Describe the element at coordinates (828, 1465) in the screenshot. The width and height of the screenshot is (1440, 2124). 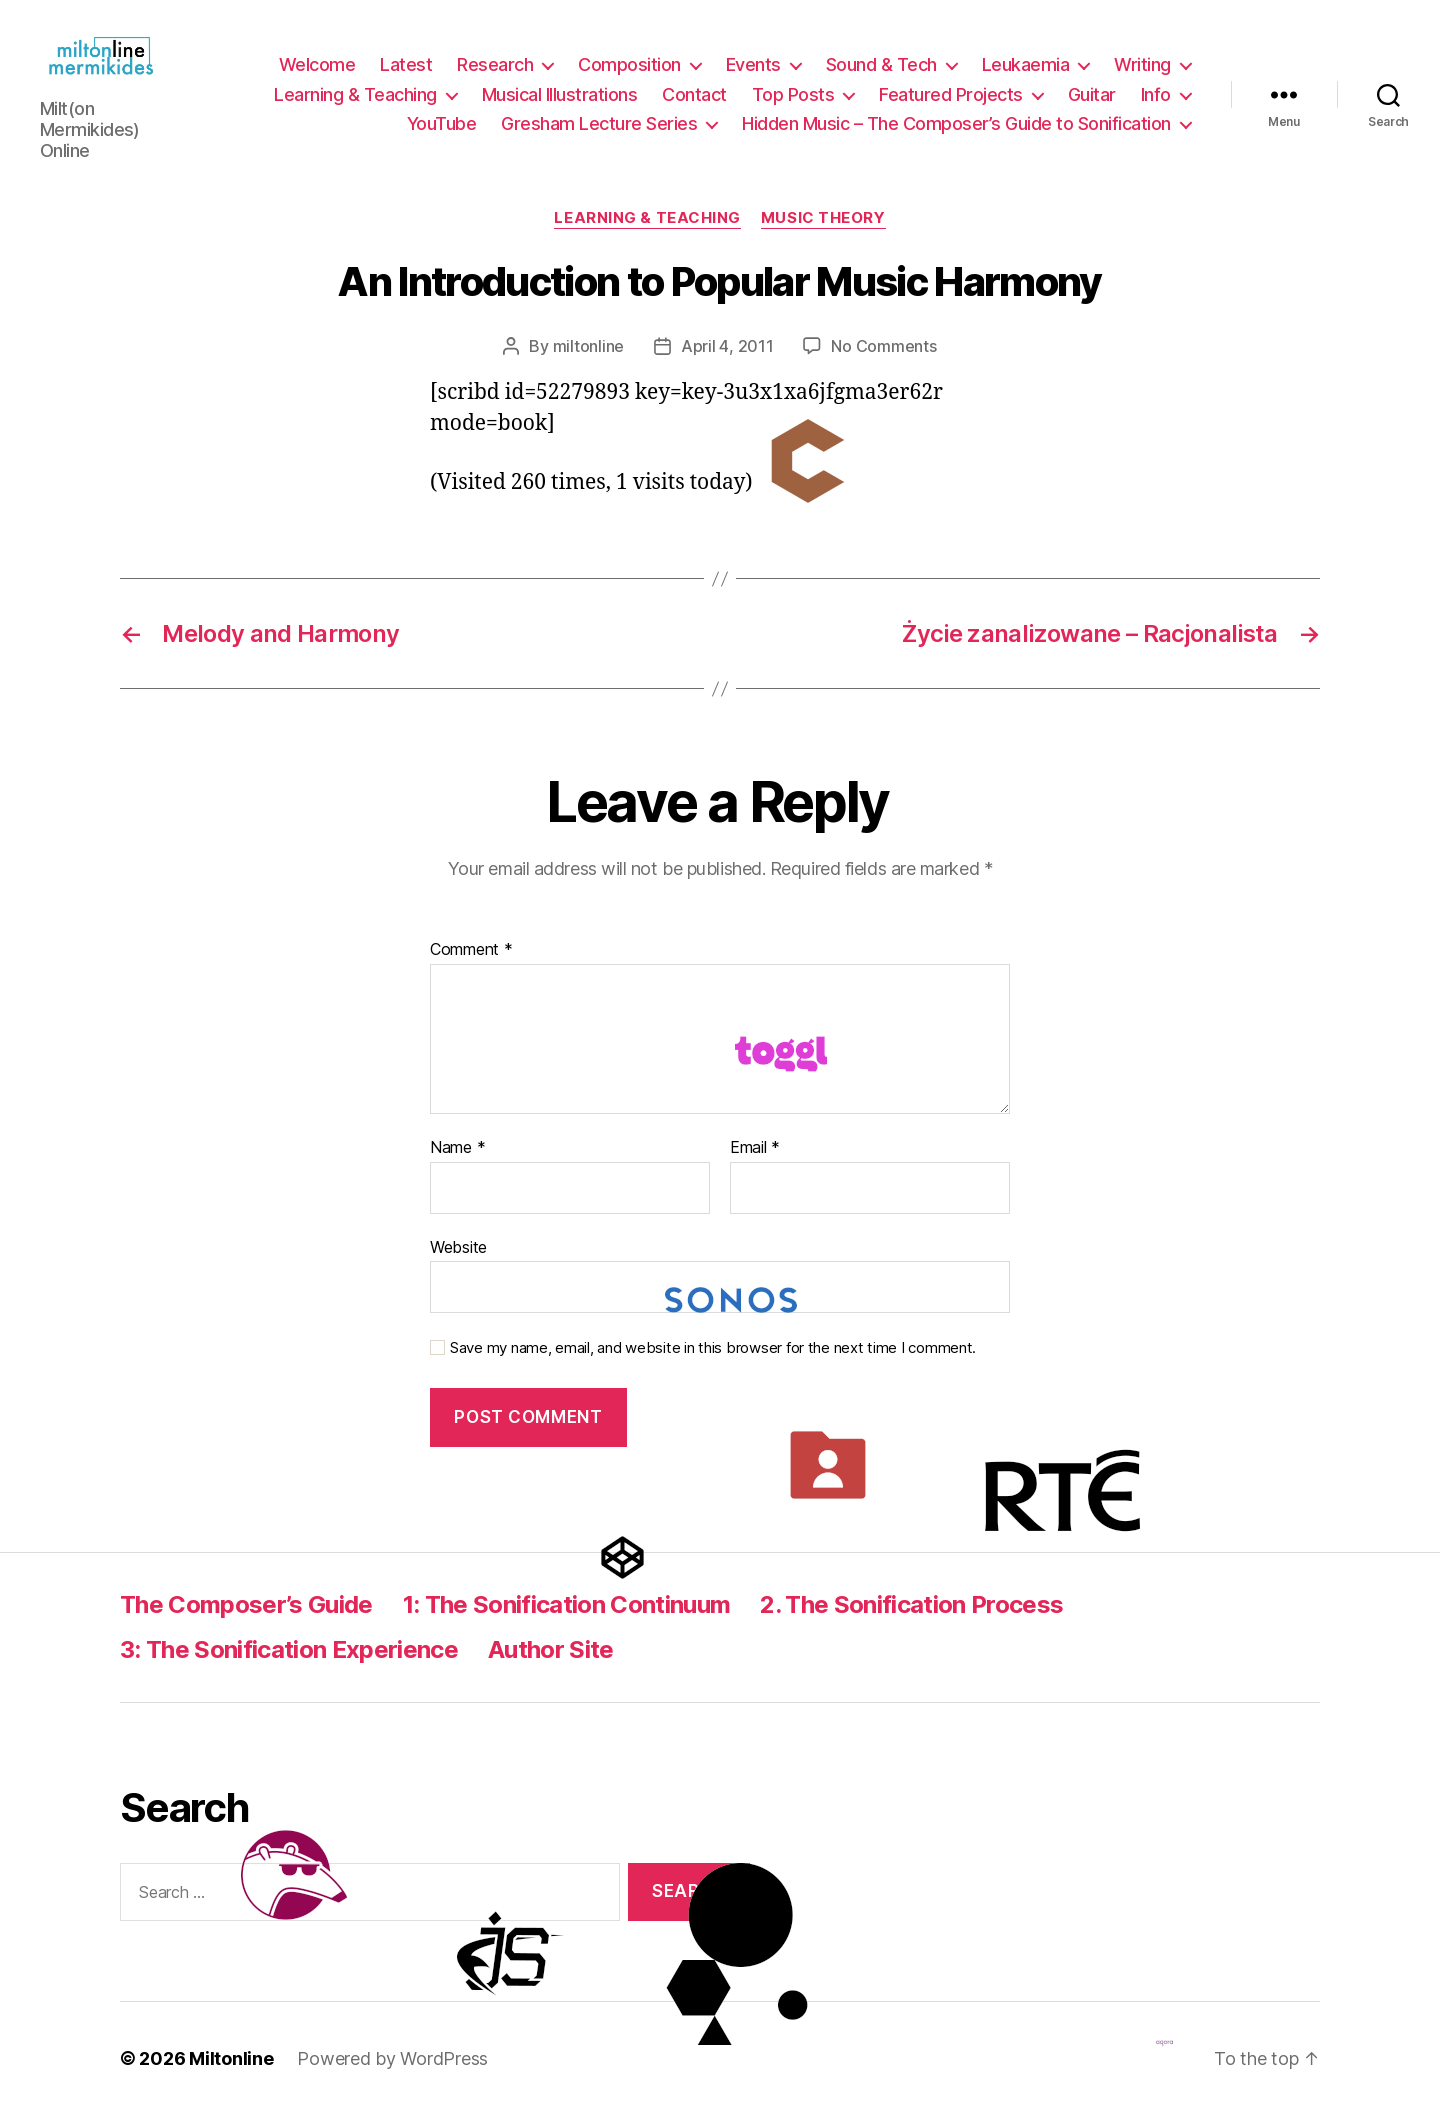
I see `access your personal files folder` at that location.